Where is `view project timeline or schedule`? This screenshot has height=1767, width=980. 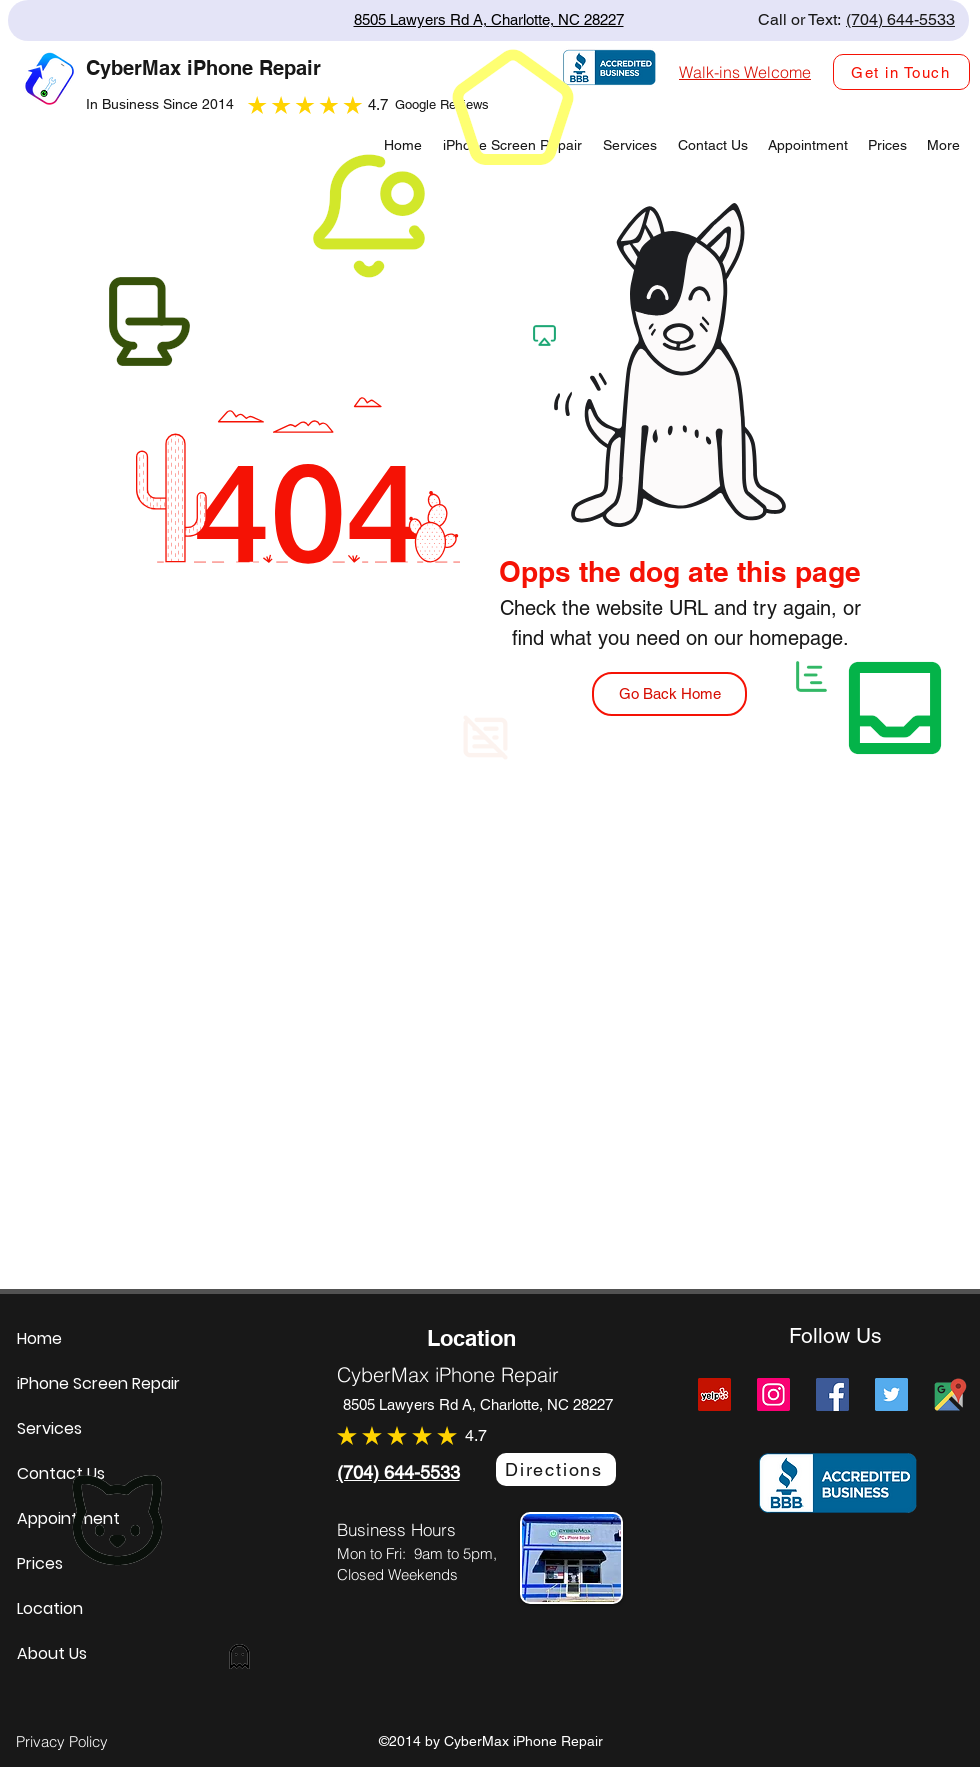 view project timeline or schedule is located at coordinates (811, 676).